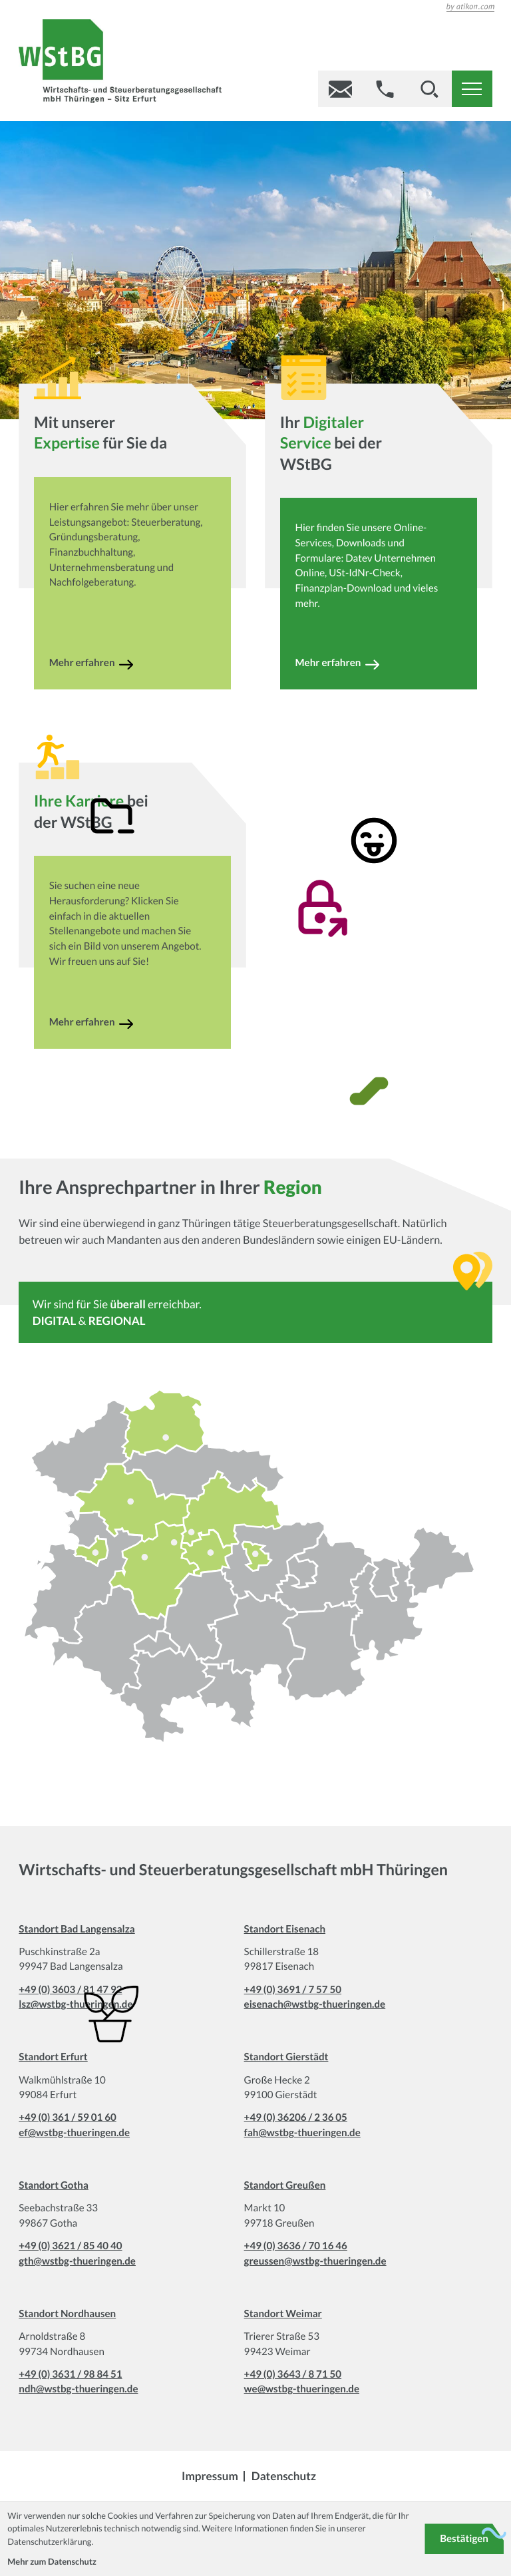 The width and height of the screenshot is (511, 2576). I want to click on add a playful or joking tone to a message, so click(374, 840).